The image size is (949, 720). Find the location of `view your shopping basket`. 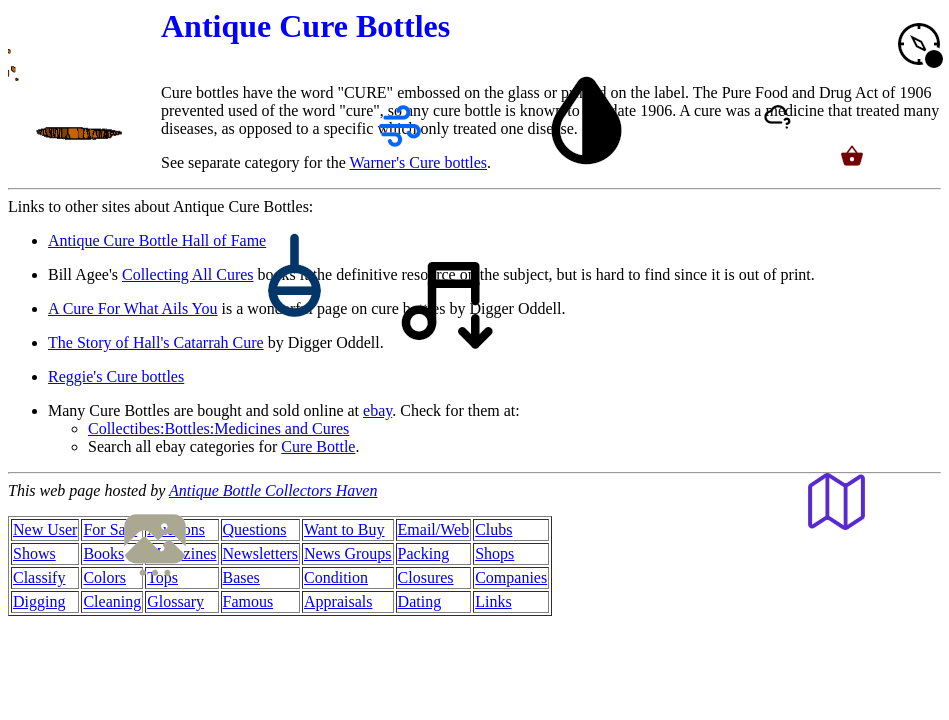

view your shopping basket is located at coordinates (852, 156).